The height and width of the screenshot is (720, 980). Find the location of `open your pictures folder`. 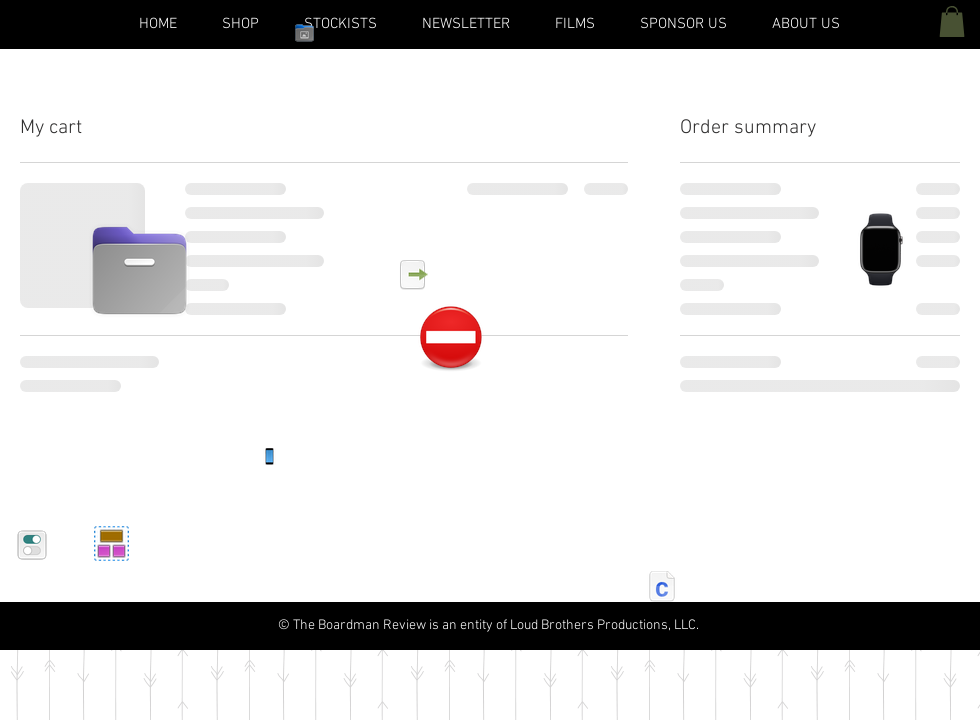

open your pictures folder is located at coordinates (304, 32).